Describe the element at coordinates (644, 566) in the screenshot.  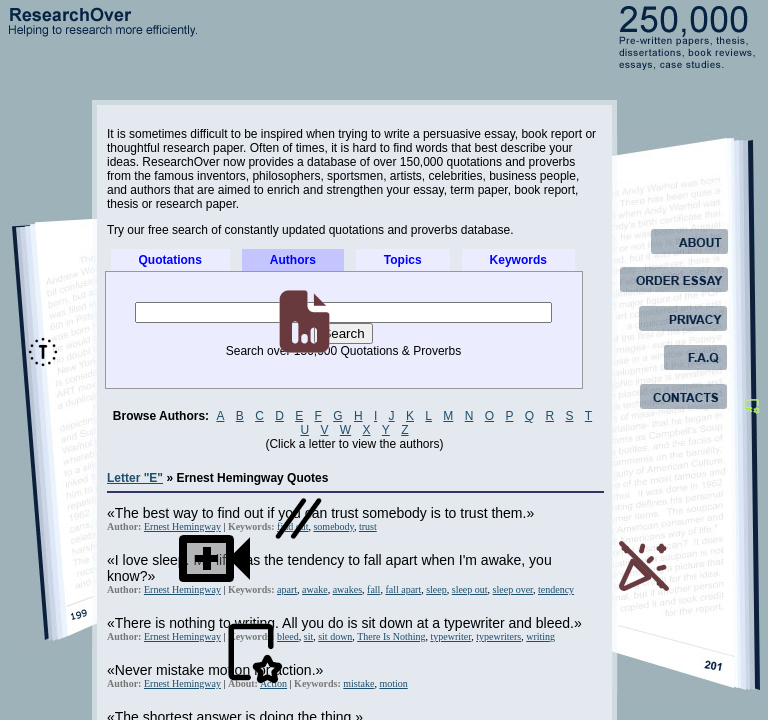
I see `disable celebration effects` at that location.